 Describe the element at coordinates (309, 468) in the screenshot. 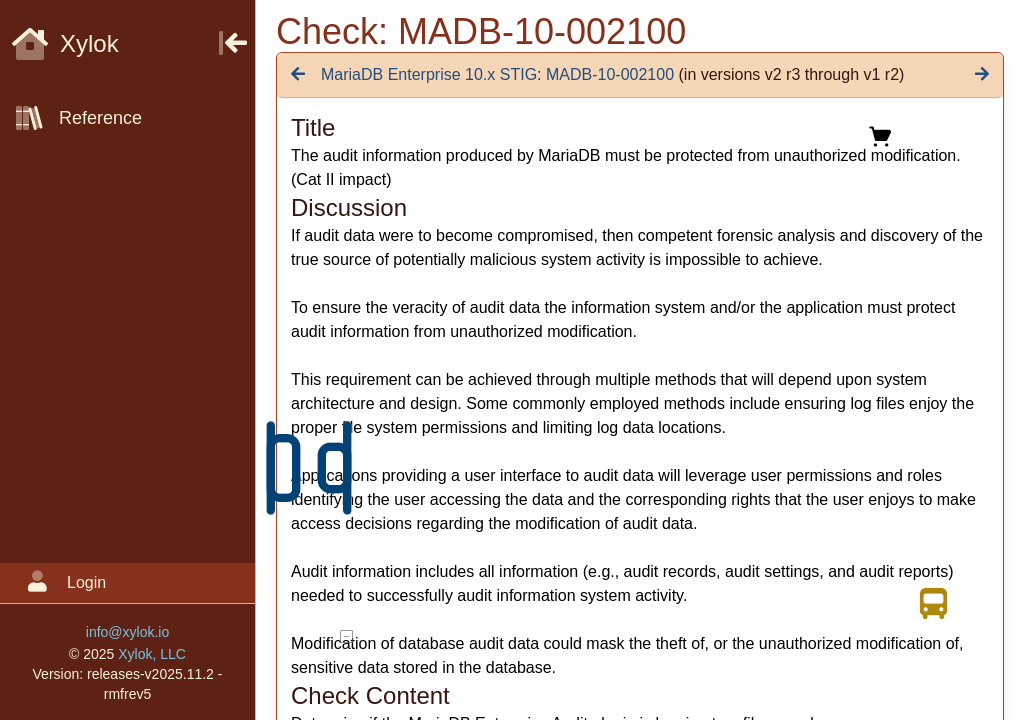

I see `distribute elements with equal horizontal spacing` at that location.